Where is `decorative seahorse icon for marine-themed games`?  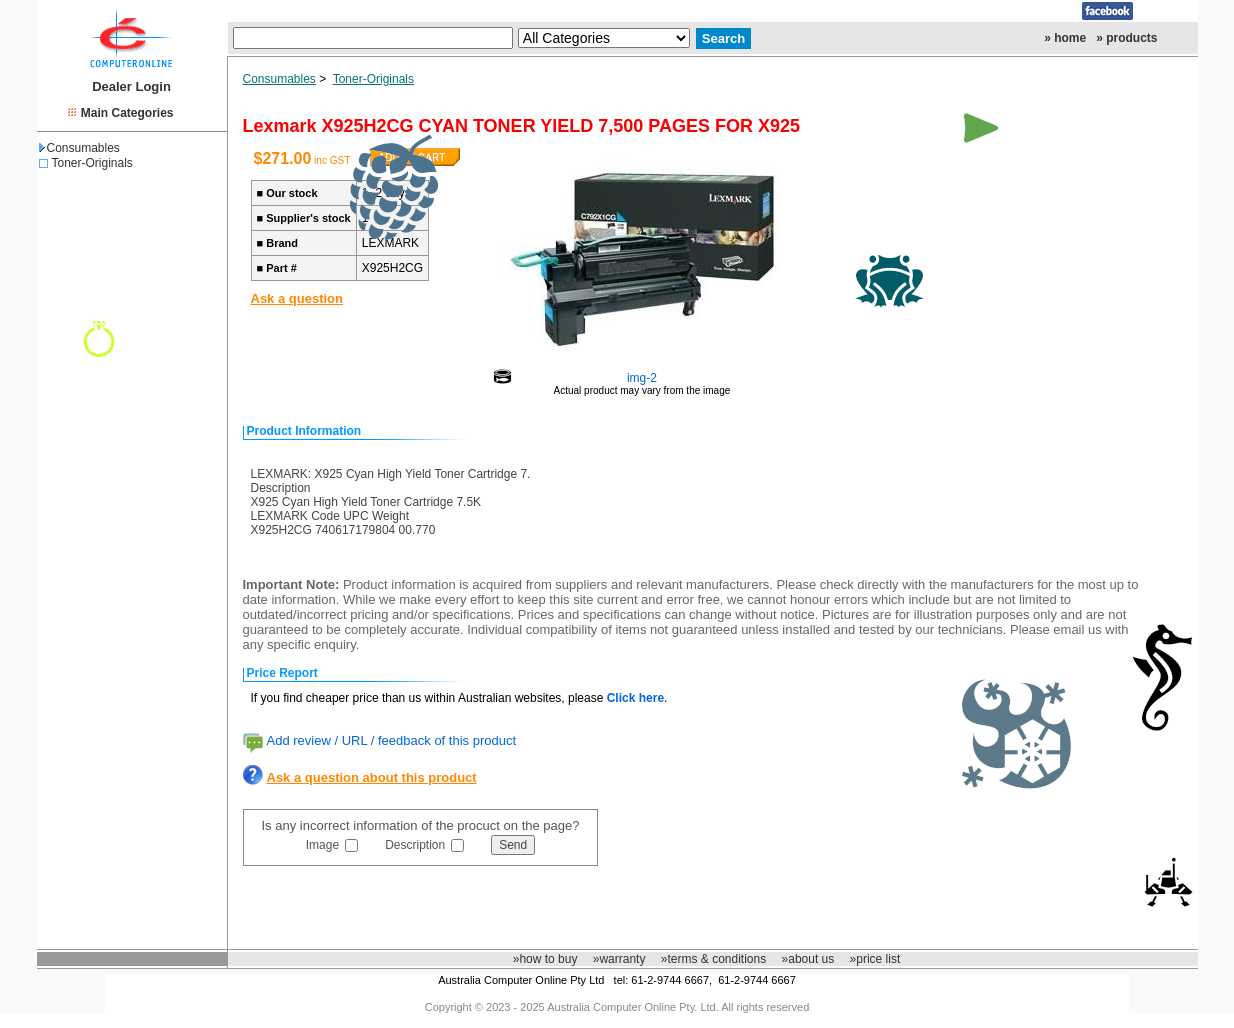
decorative seahorse icon for marine-themed games is located at coordinates (1162, 677).